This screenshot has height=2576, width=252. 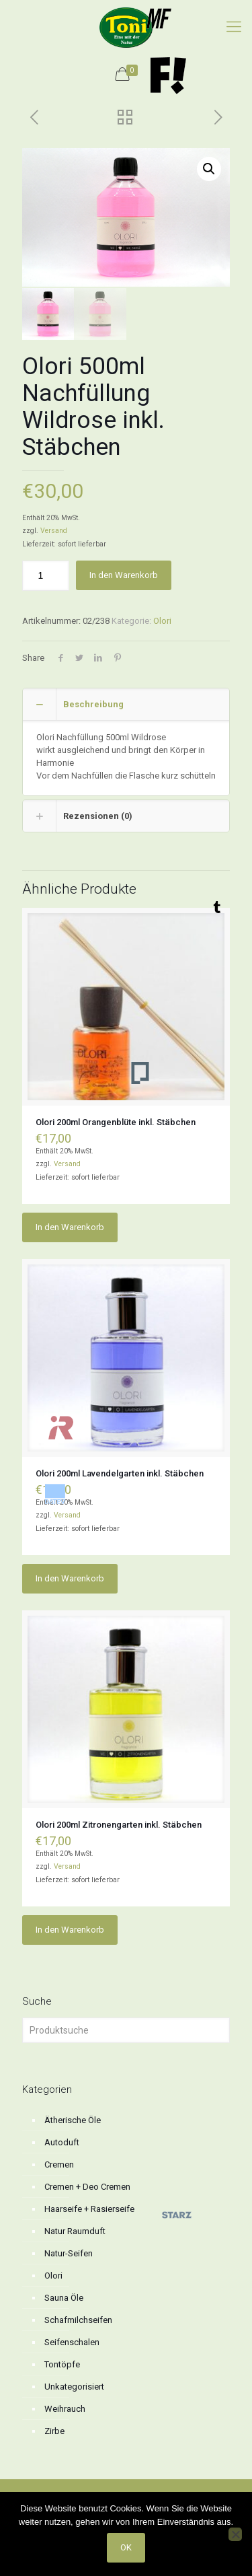 What do you see at coordinates (159, 18) in the screenshot?
I see `visit MetaFilter community website` at bounding box center [159, 18].